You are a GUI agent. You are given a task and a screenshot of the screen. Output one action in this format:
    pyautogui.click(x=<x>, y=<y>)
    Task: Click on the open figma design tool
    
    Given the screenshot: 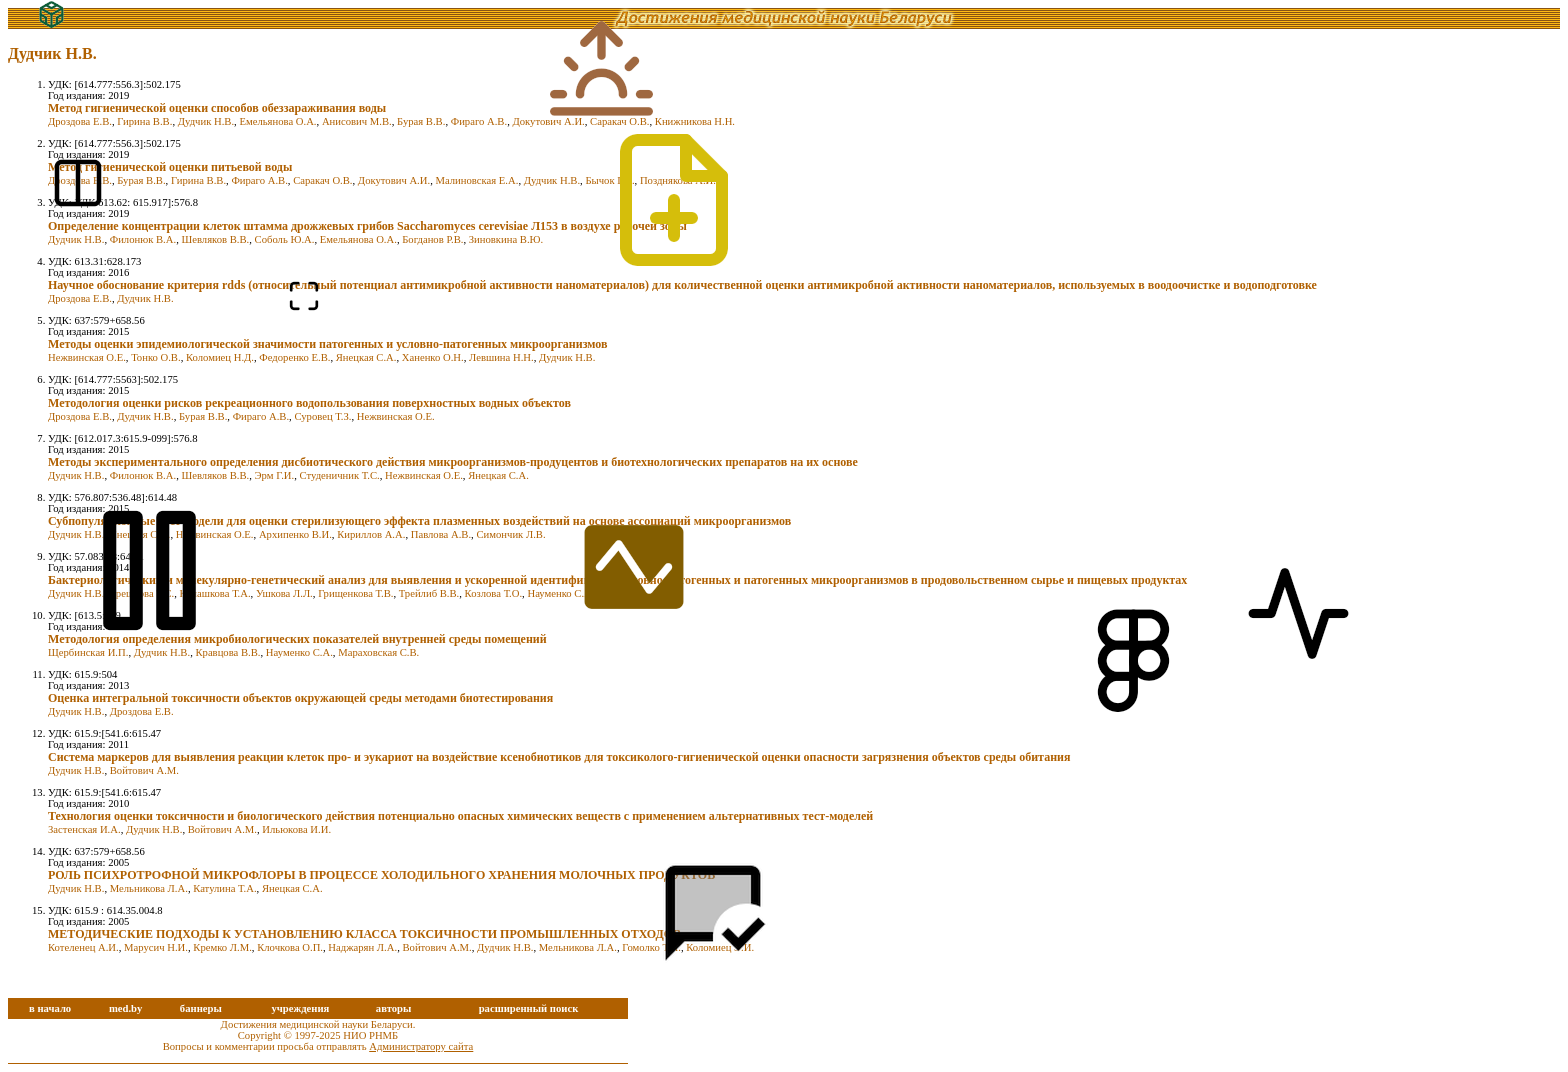 What is the action you would take?
    pyautogui.click(x=1133, y=658)
    